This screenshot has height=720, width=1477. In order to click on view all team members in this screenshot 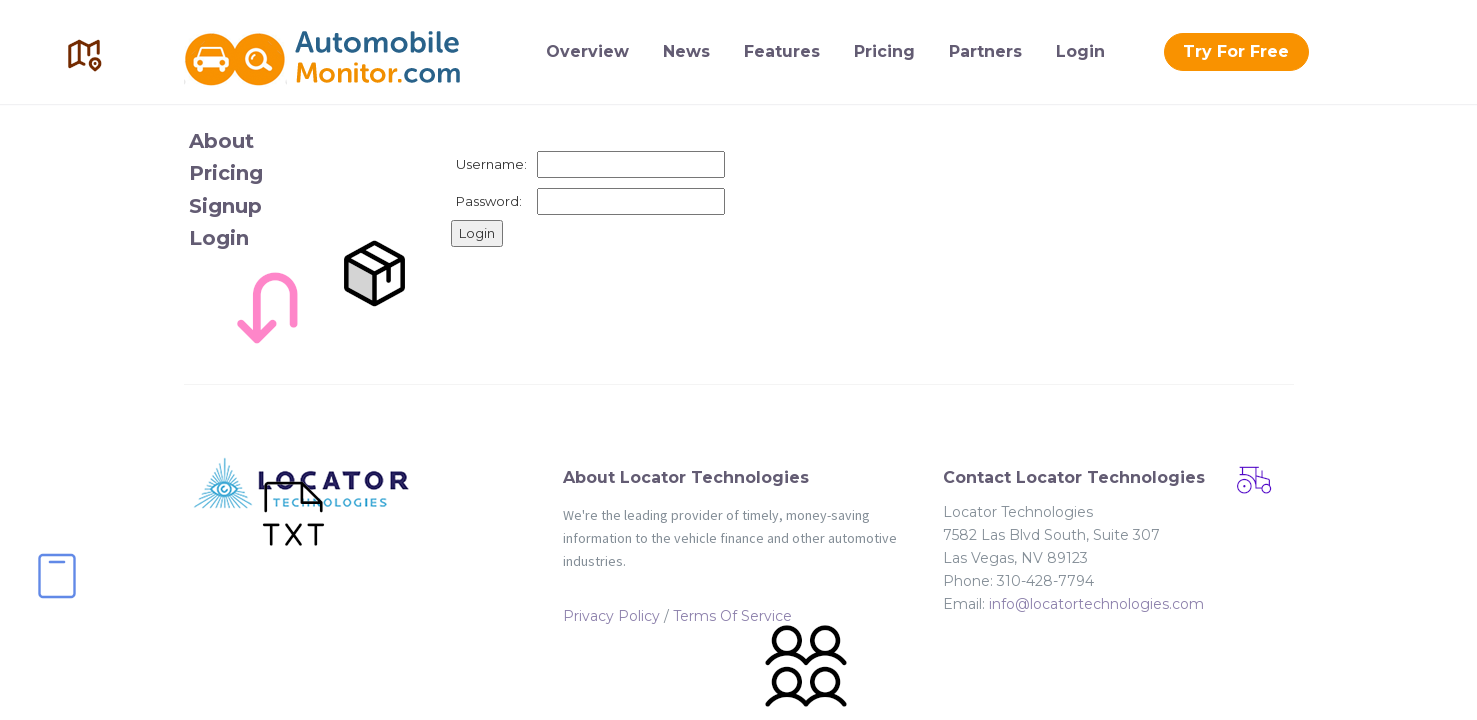, I will do `click(806, 666)`.